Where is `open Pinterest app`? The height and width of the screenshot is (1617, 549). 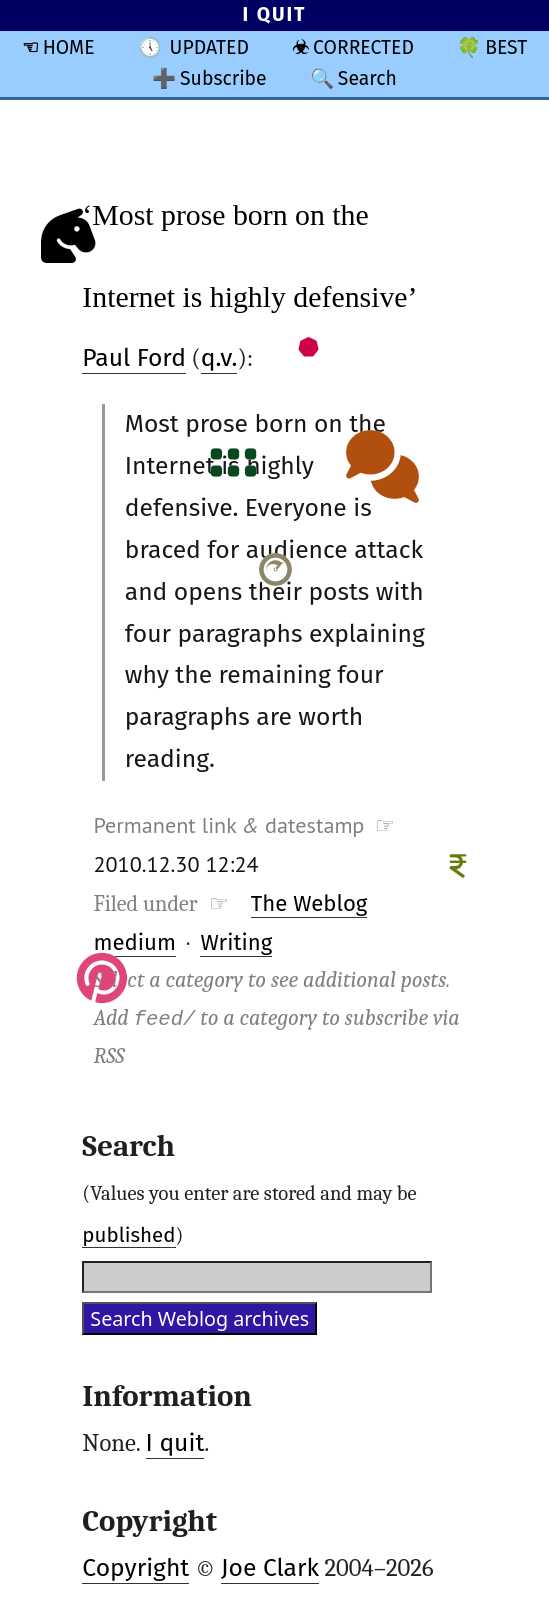 open Pinterest app is located at coordinates (100, 978).